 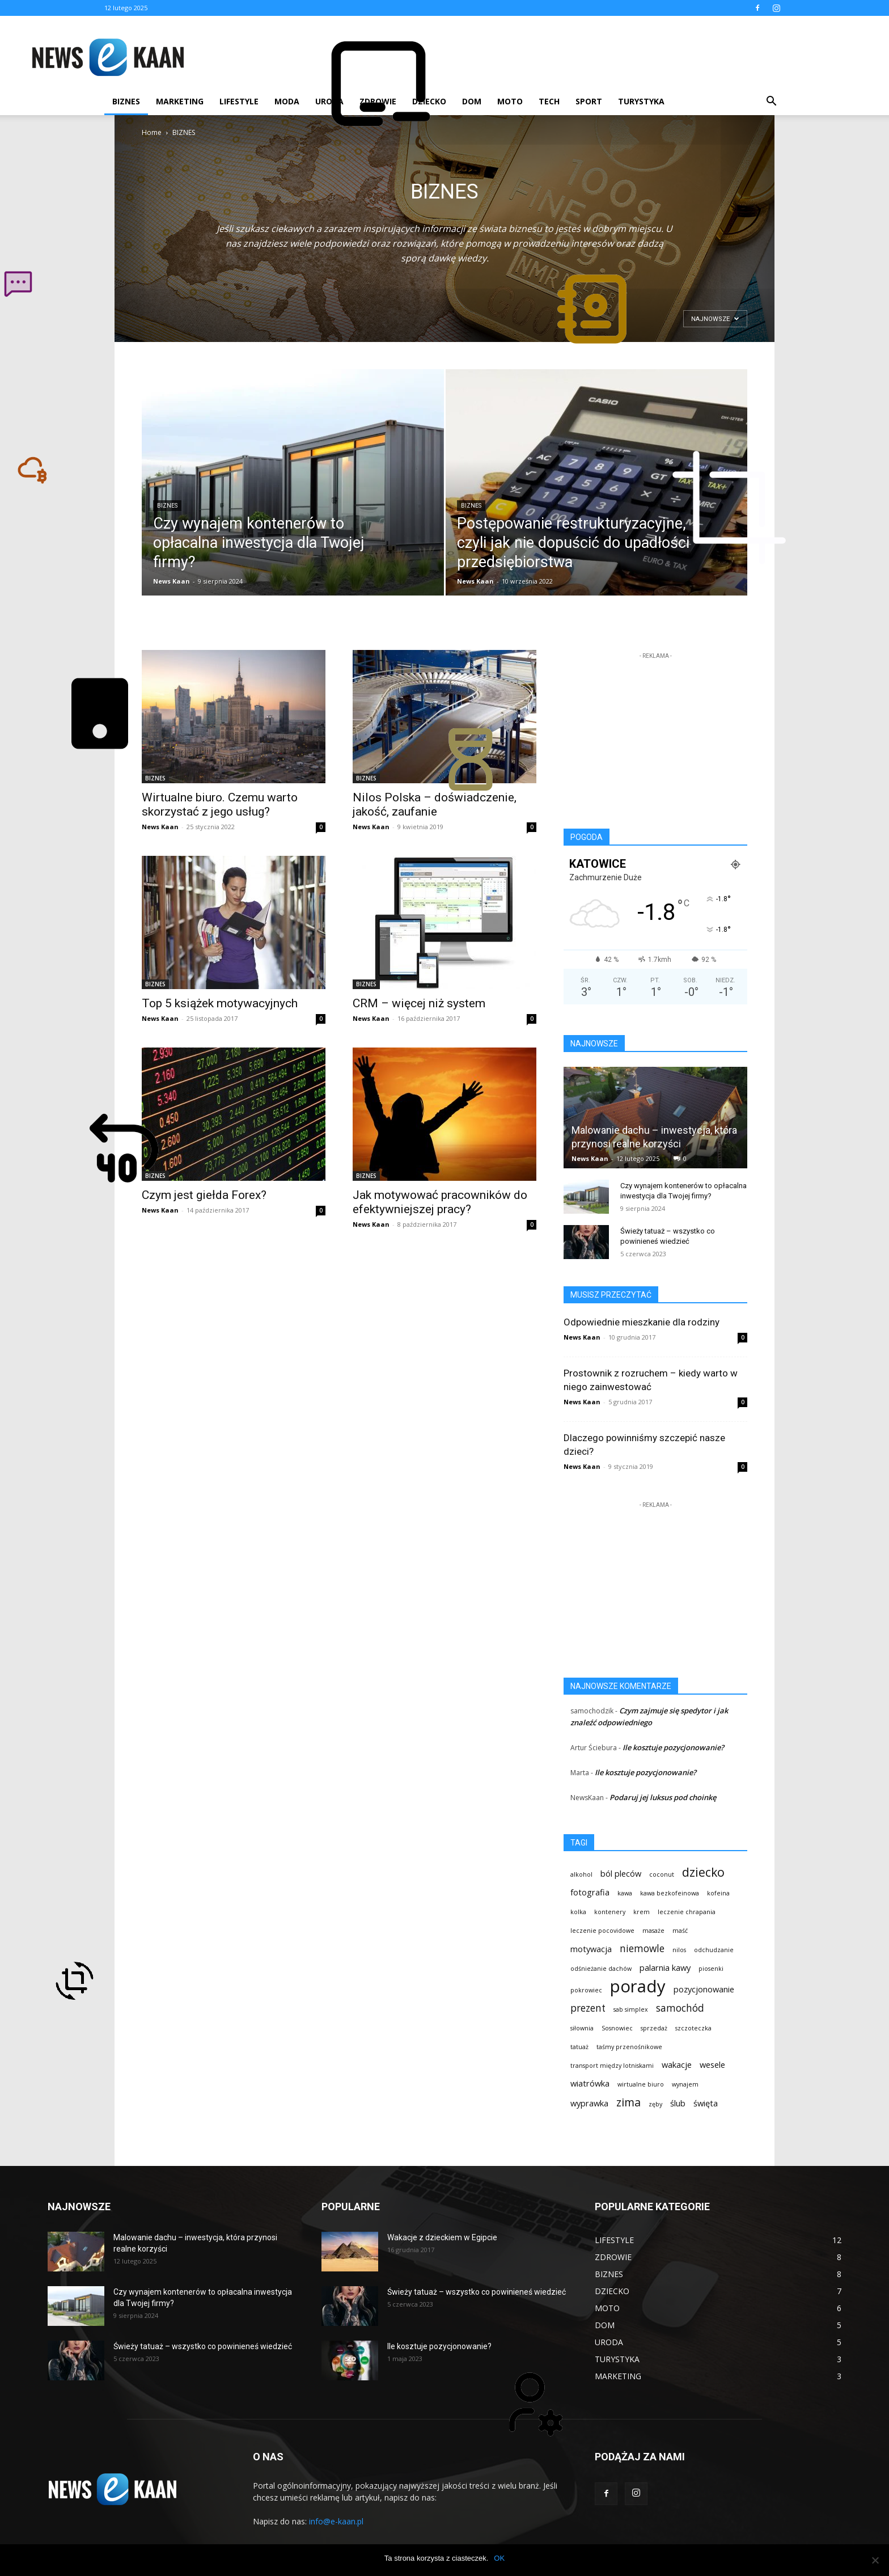 I want to click on indicates a process just started with most time remaining, so click(x=471, y=759).